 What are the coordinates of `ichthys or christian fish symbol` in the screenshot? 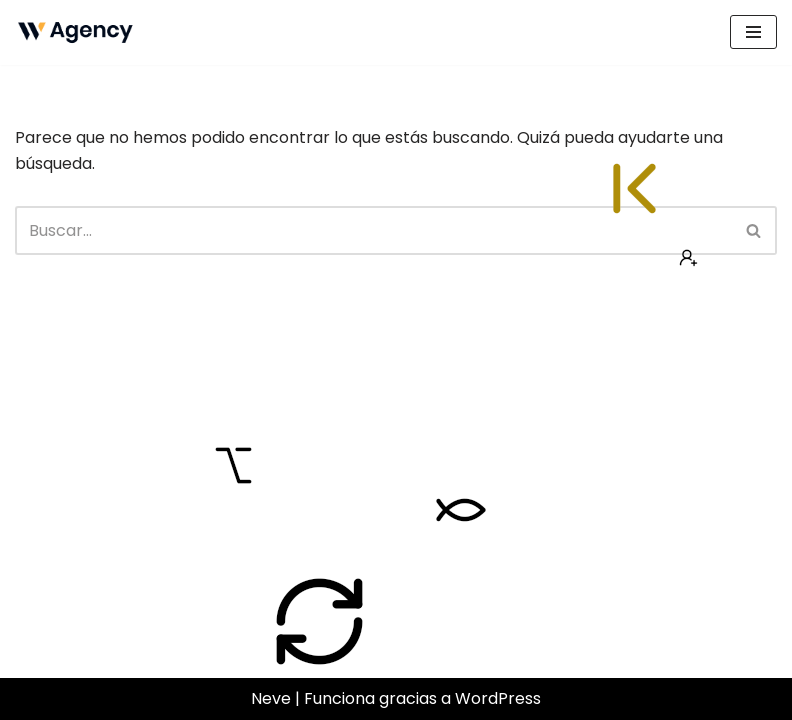 It's located at (461, 510).